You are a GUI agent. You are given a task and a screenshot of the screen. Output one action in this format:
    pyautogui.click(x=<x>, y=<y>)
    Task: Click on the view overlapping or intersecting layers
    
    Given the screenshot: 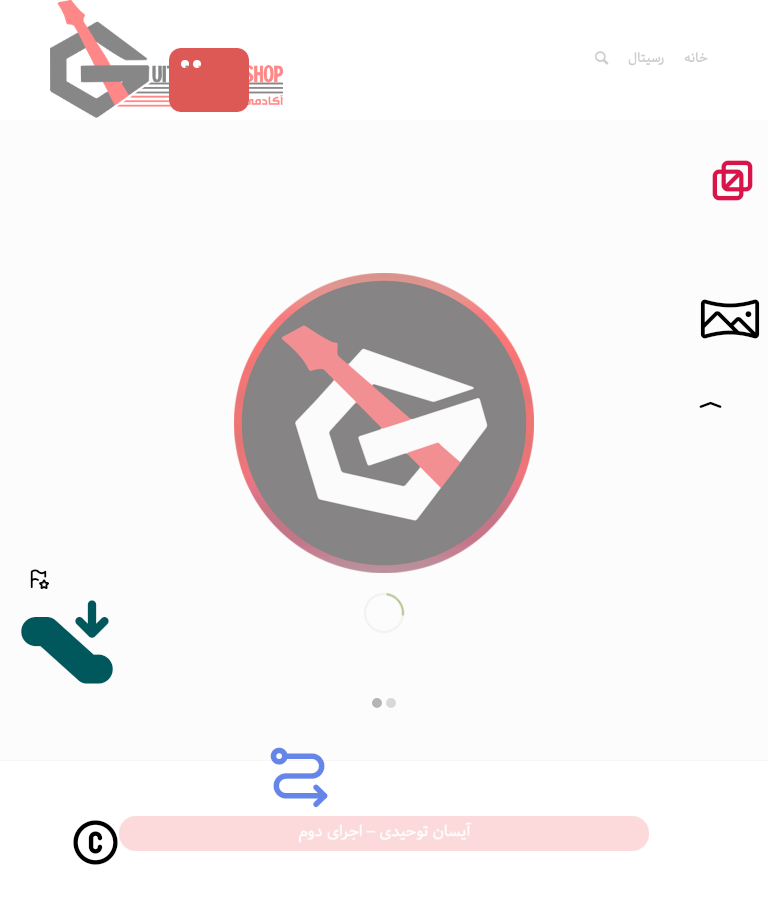 What is the action you would take?
    pyautogui.click(x=732, y=180)
    